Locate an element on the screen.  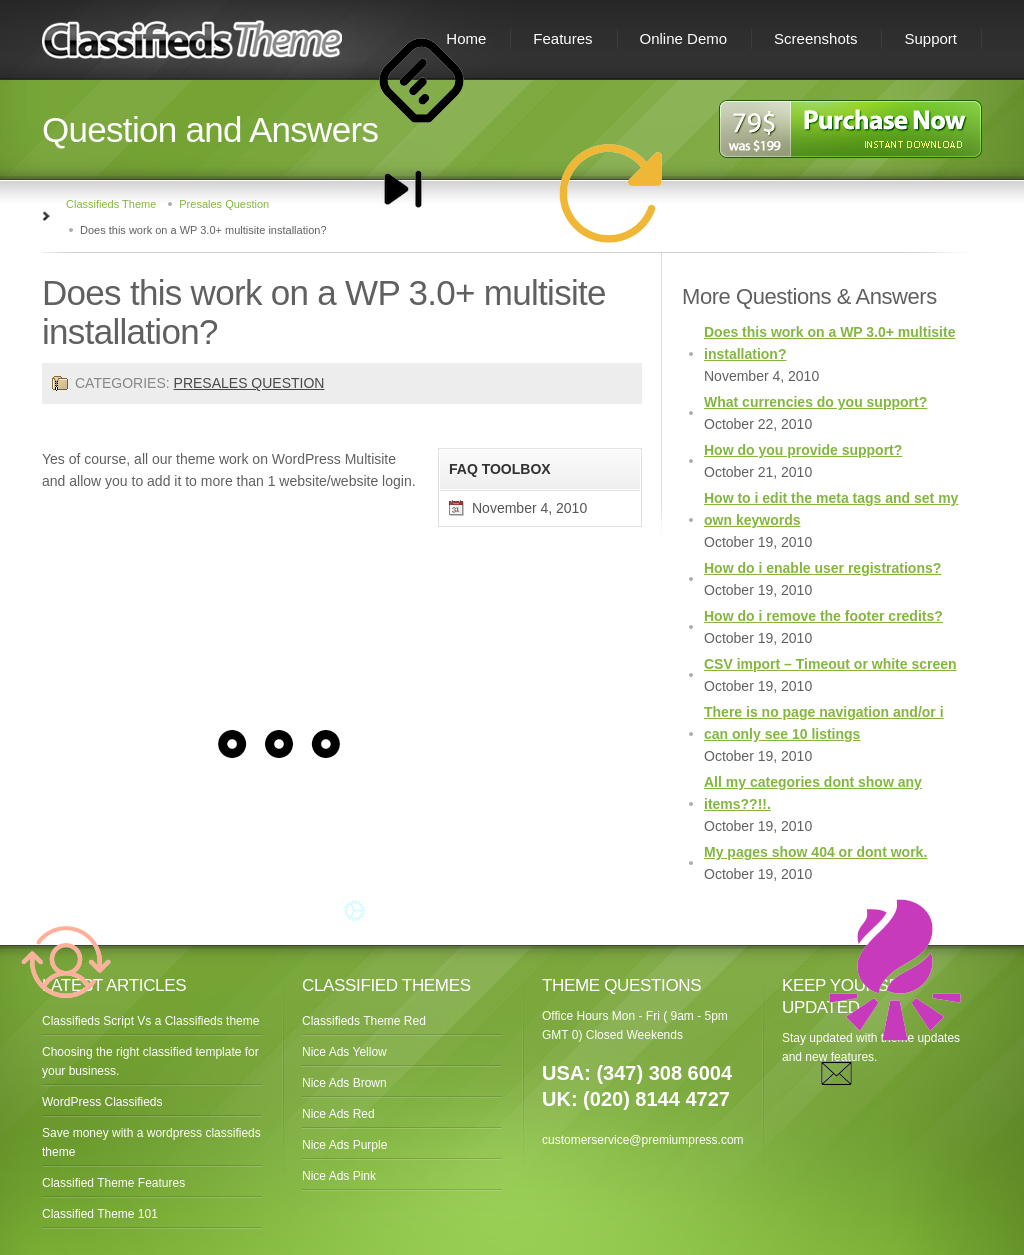
switch between user accounts is located at coordinates (66, 962).